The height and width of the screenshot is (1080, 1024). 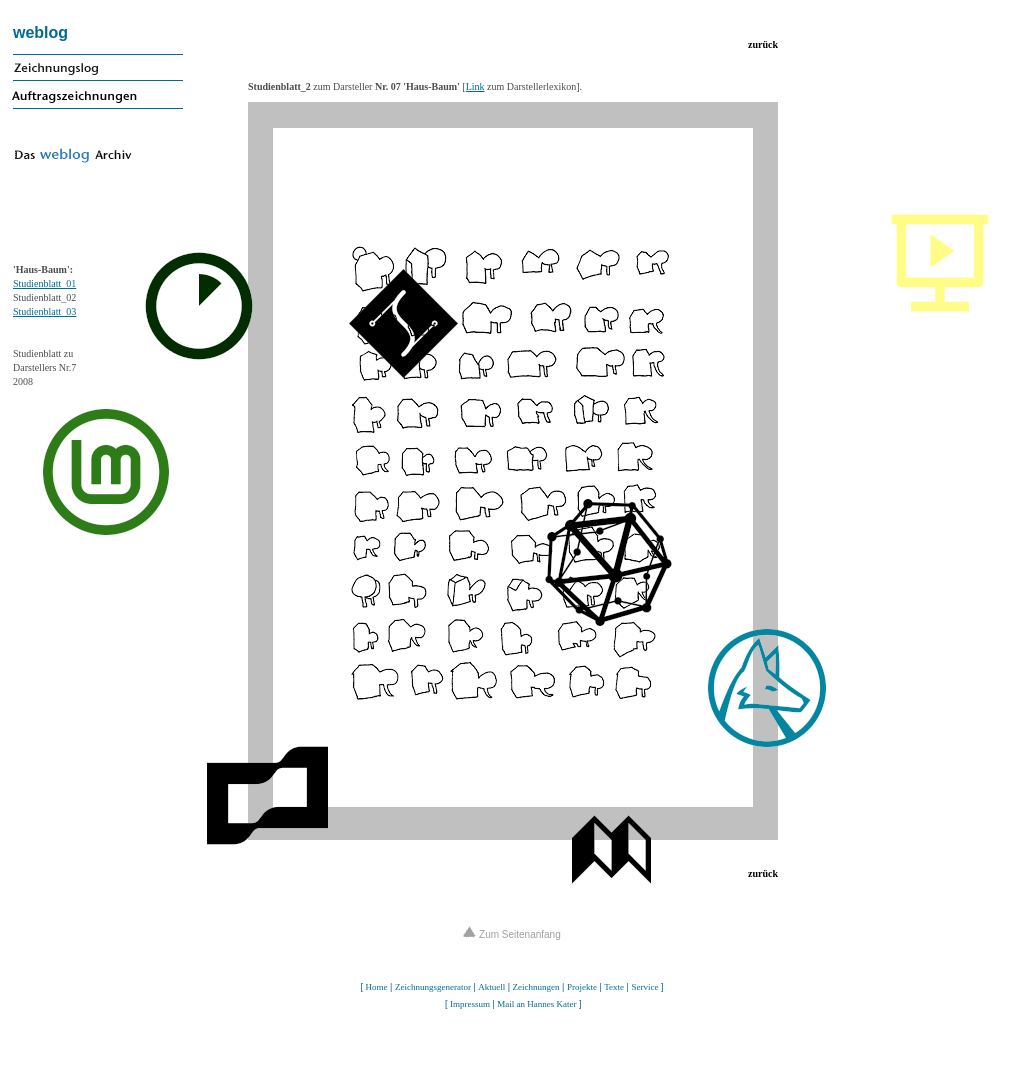 I want to click on indicates 25% progress or completion status, so click(x=199, y=306).